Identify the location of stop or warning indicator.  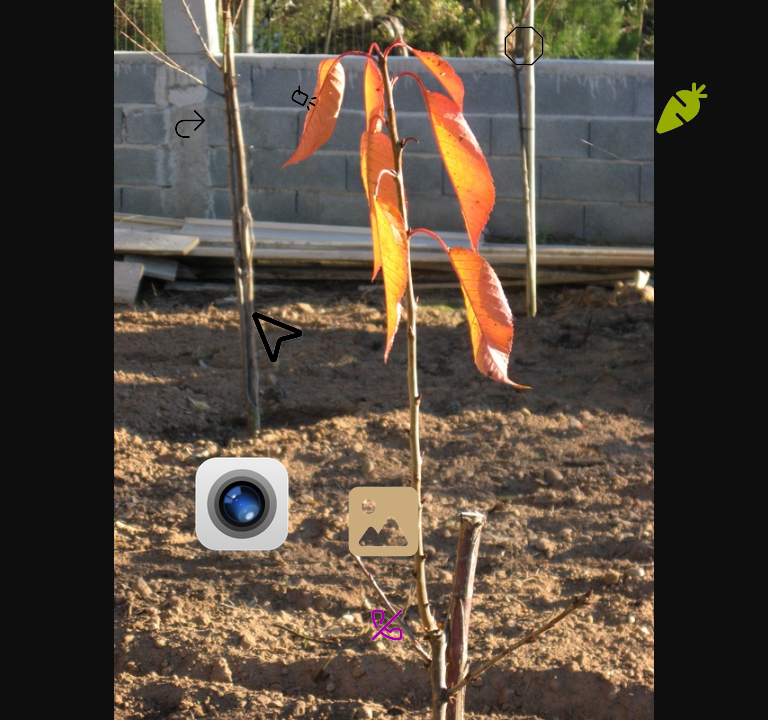
(524, 46).